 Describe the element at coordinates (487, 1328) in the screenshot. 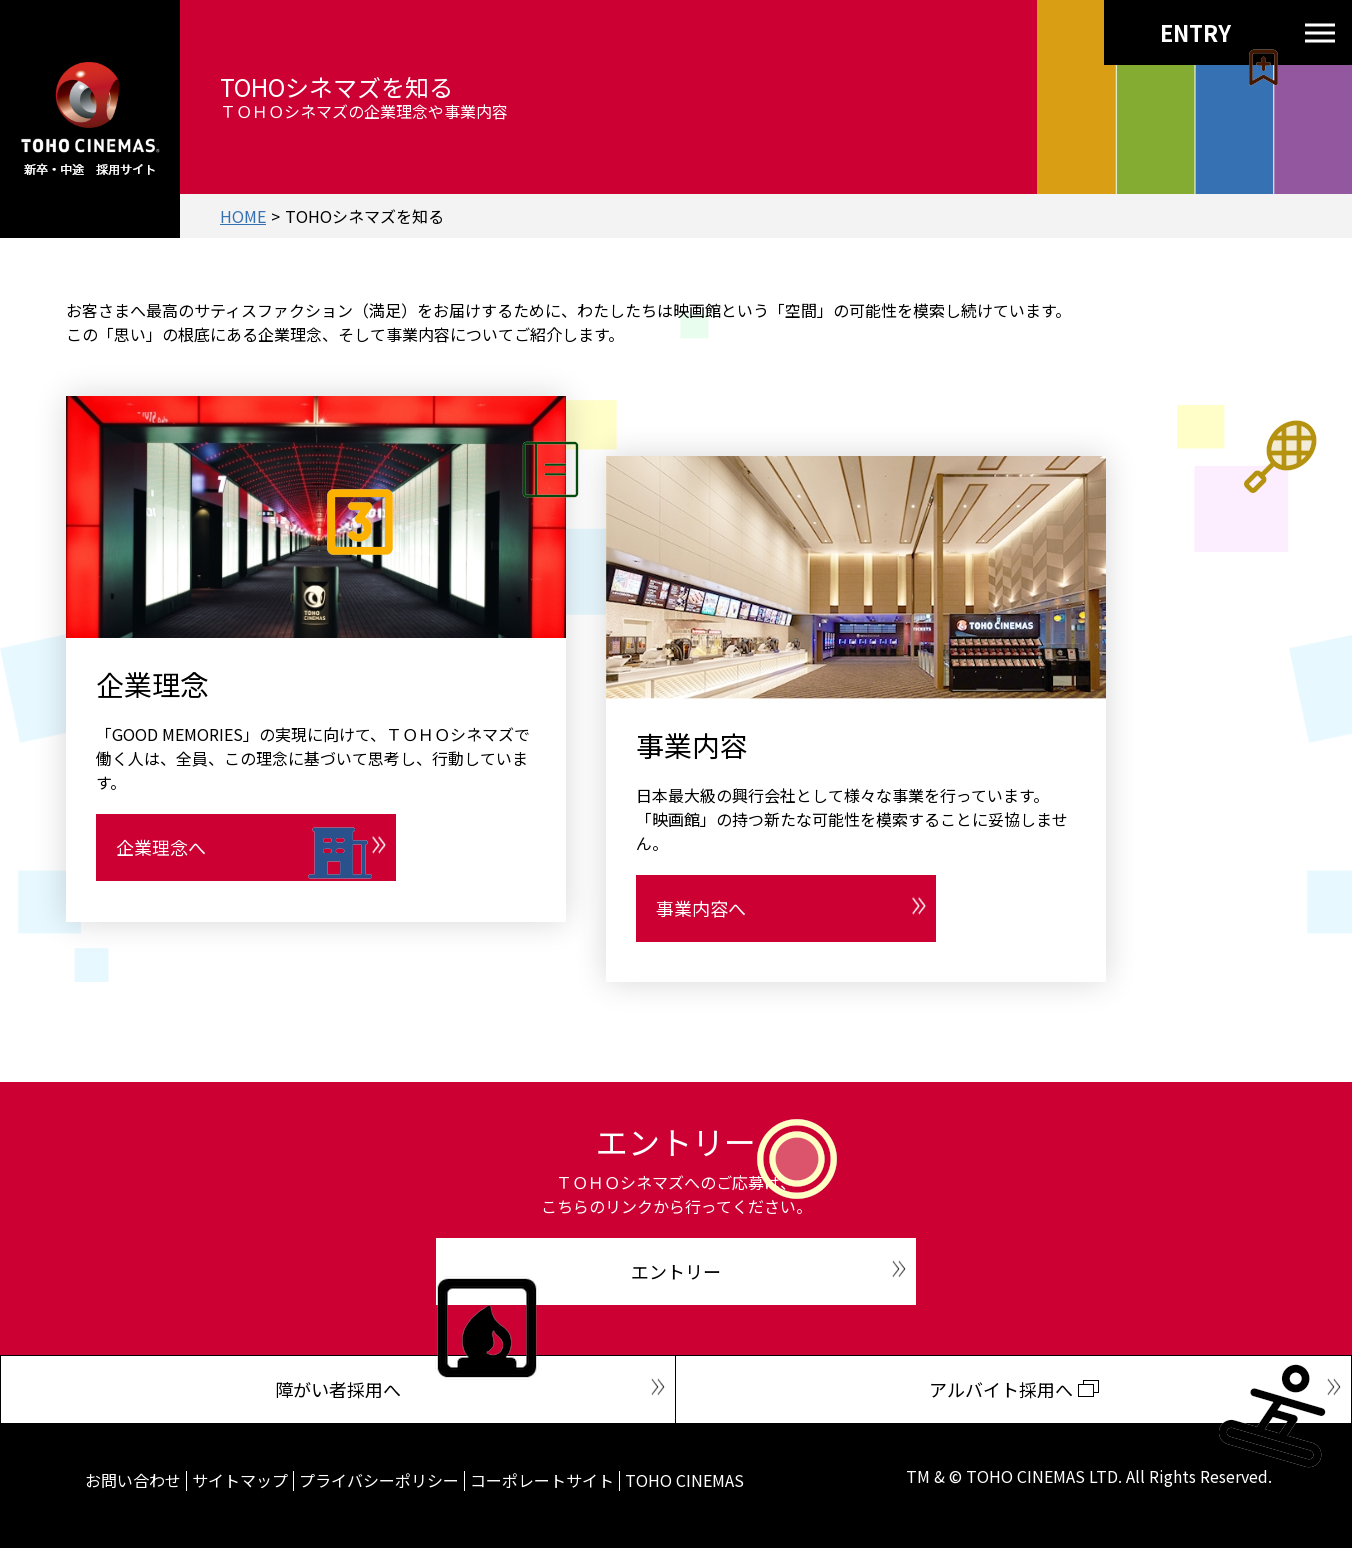

I see `access fireplace or heating controls` at that location.